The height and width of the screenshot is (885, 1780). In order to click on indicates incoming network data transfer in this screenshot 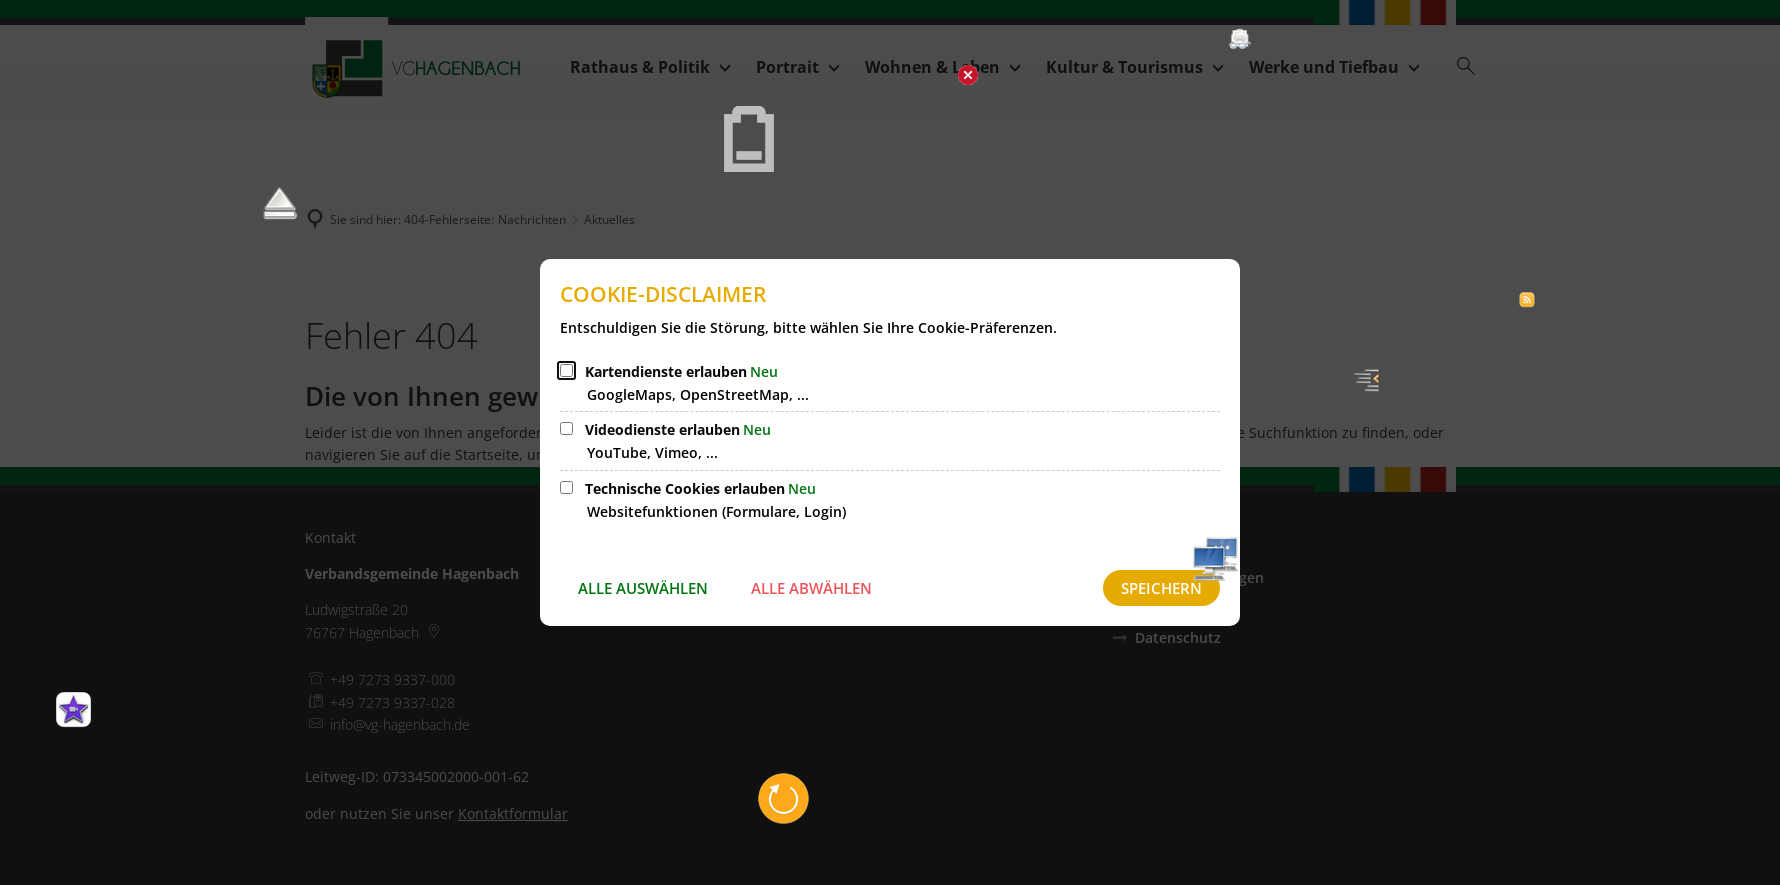, I will do `click(1215, 559)`.